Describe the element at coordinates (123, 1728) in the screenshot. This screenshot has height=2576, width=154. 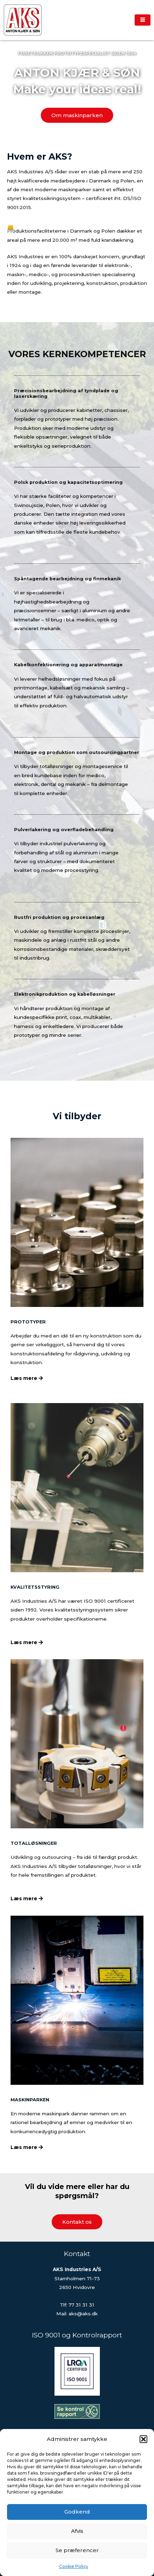
I see `indicates a warning or important alert` at that location.